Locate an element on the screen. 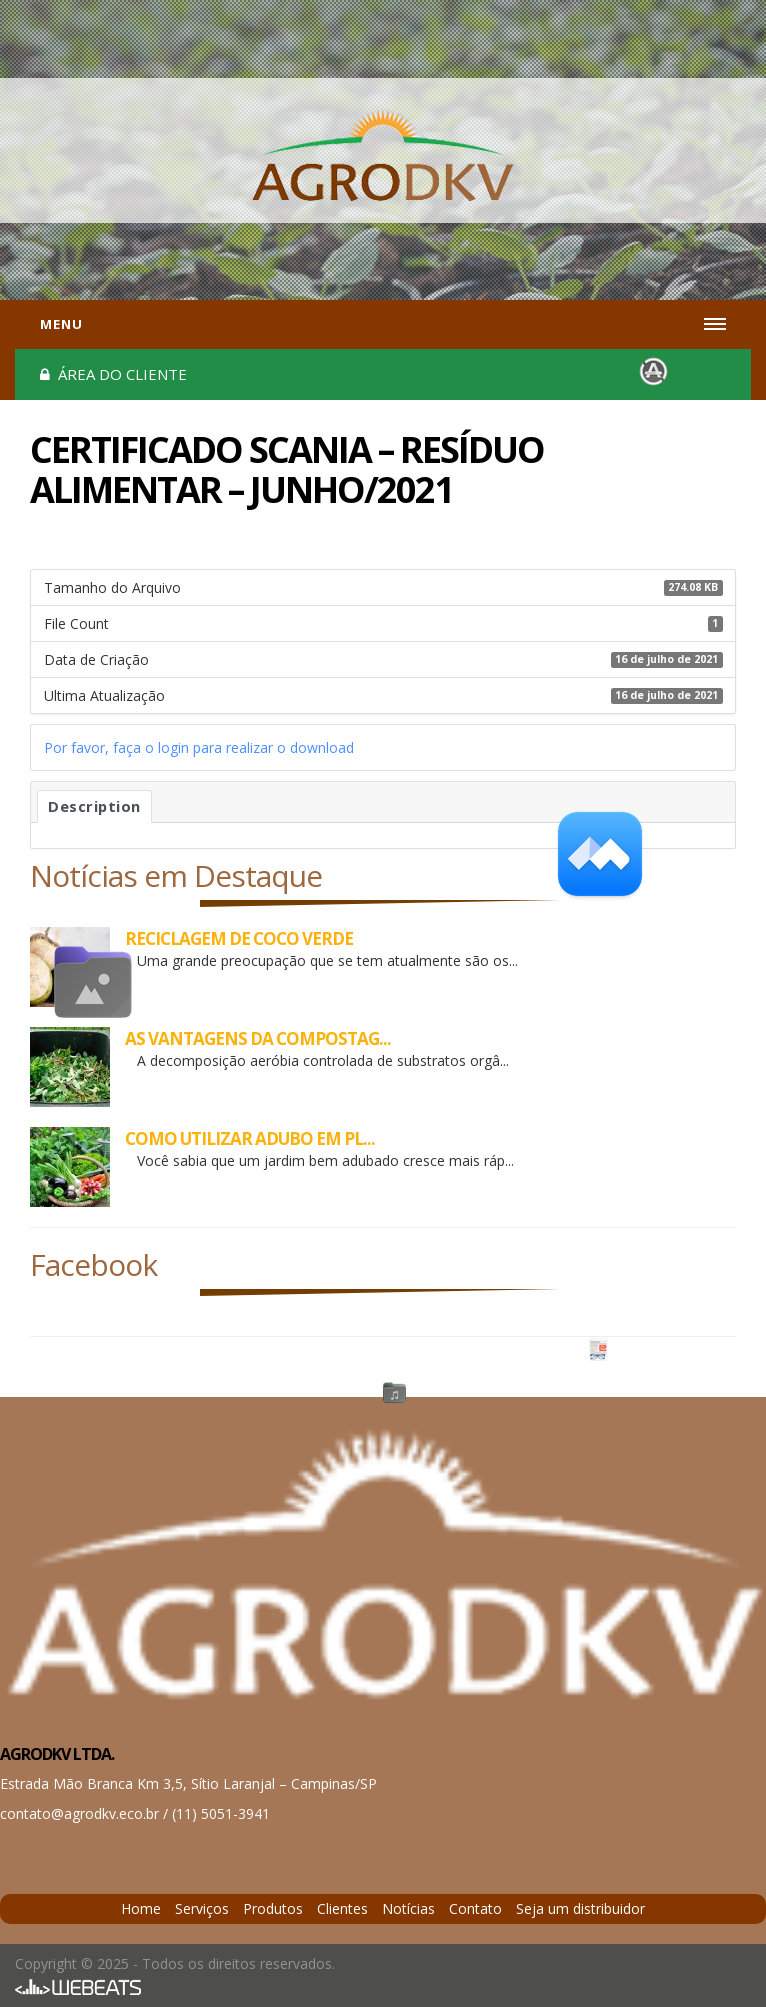 This screenshot has width=766, height=2007. open your music folder is located at coordinates (394, 1392).